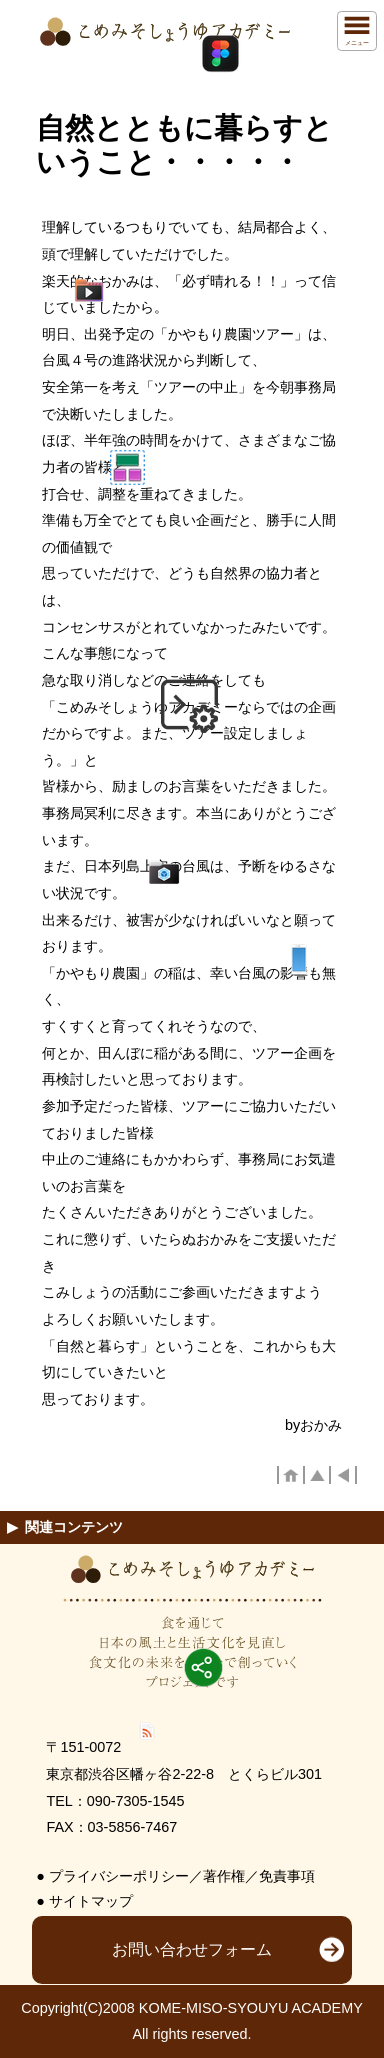 This screenshot has height=2058, width=384. What do you see at coordinates (189, 704) in the screenshot?
I see `open terminal preferences` at bounding box center [189, 704].